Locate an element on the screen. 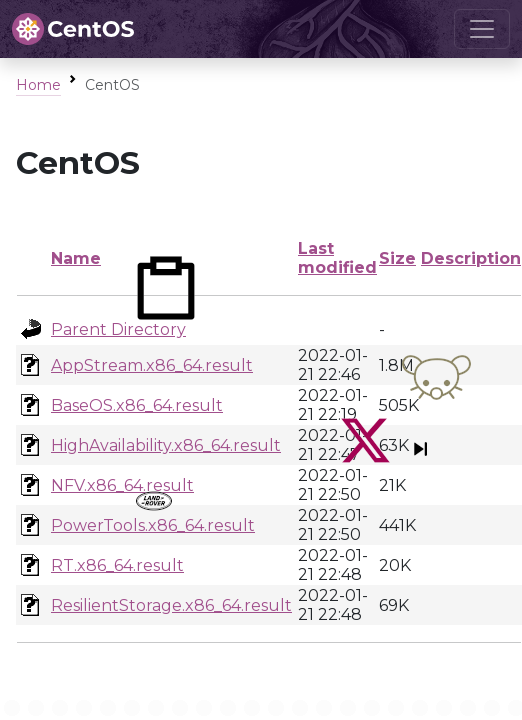 Image resolution: width=522 pixels, height=720 pixels. copy to clipboard is located at coordinates (166, 288).